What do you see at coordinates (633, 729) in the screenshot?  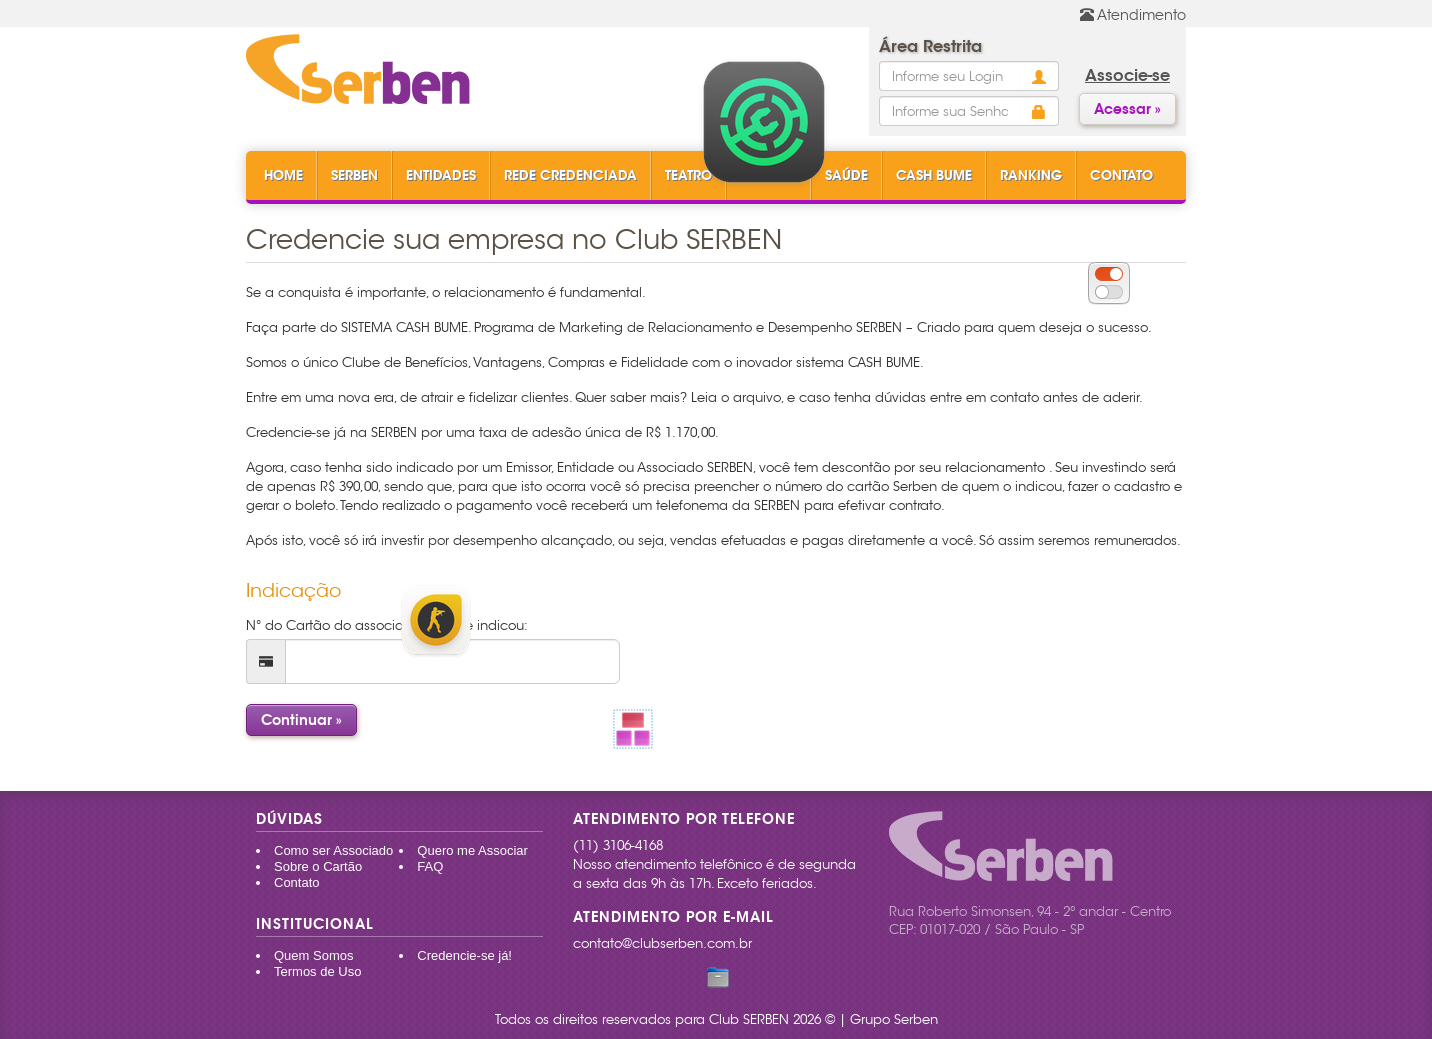 I see `select all items in the current view` at bounding box center [633, 729].